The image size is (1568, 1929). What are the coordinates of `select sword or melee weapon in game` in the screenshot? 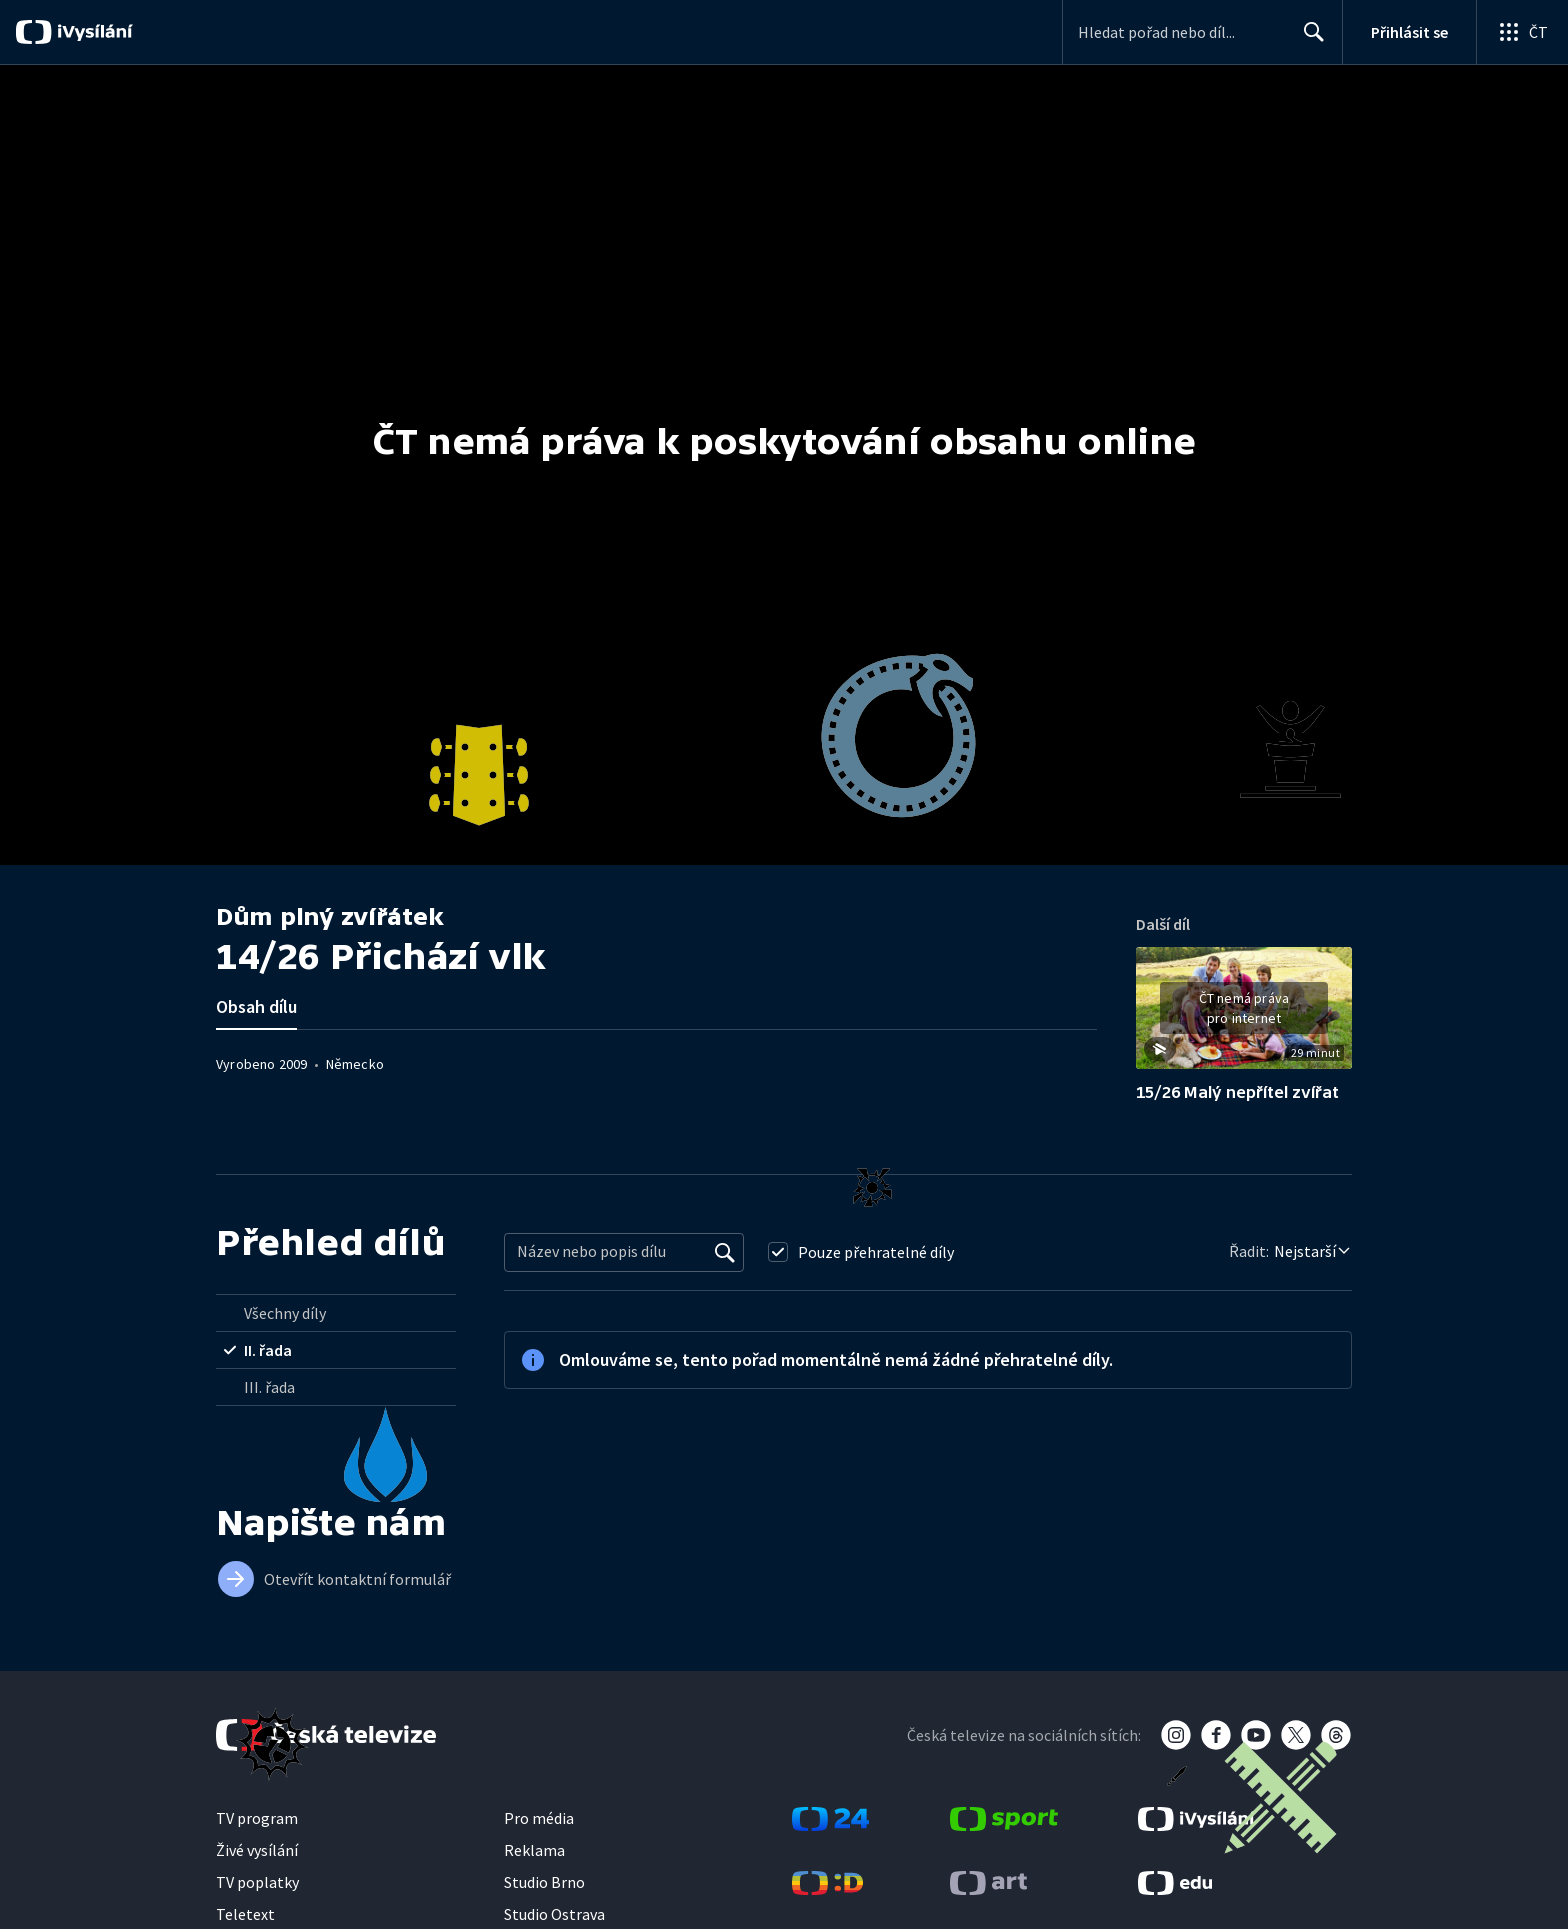 It's located at (1177, 1776).